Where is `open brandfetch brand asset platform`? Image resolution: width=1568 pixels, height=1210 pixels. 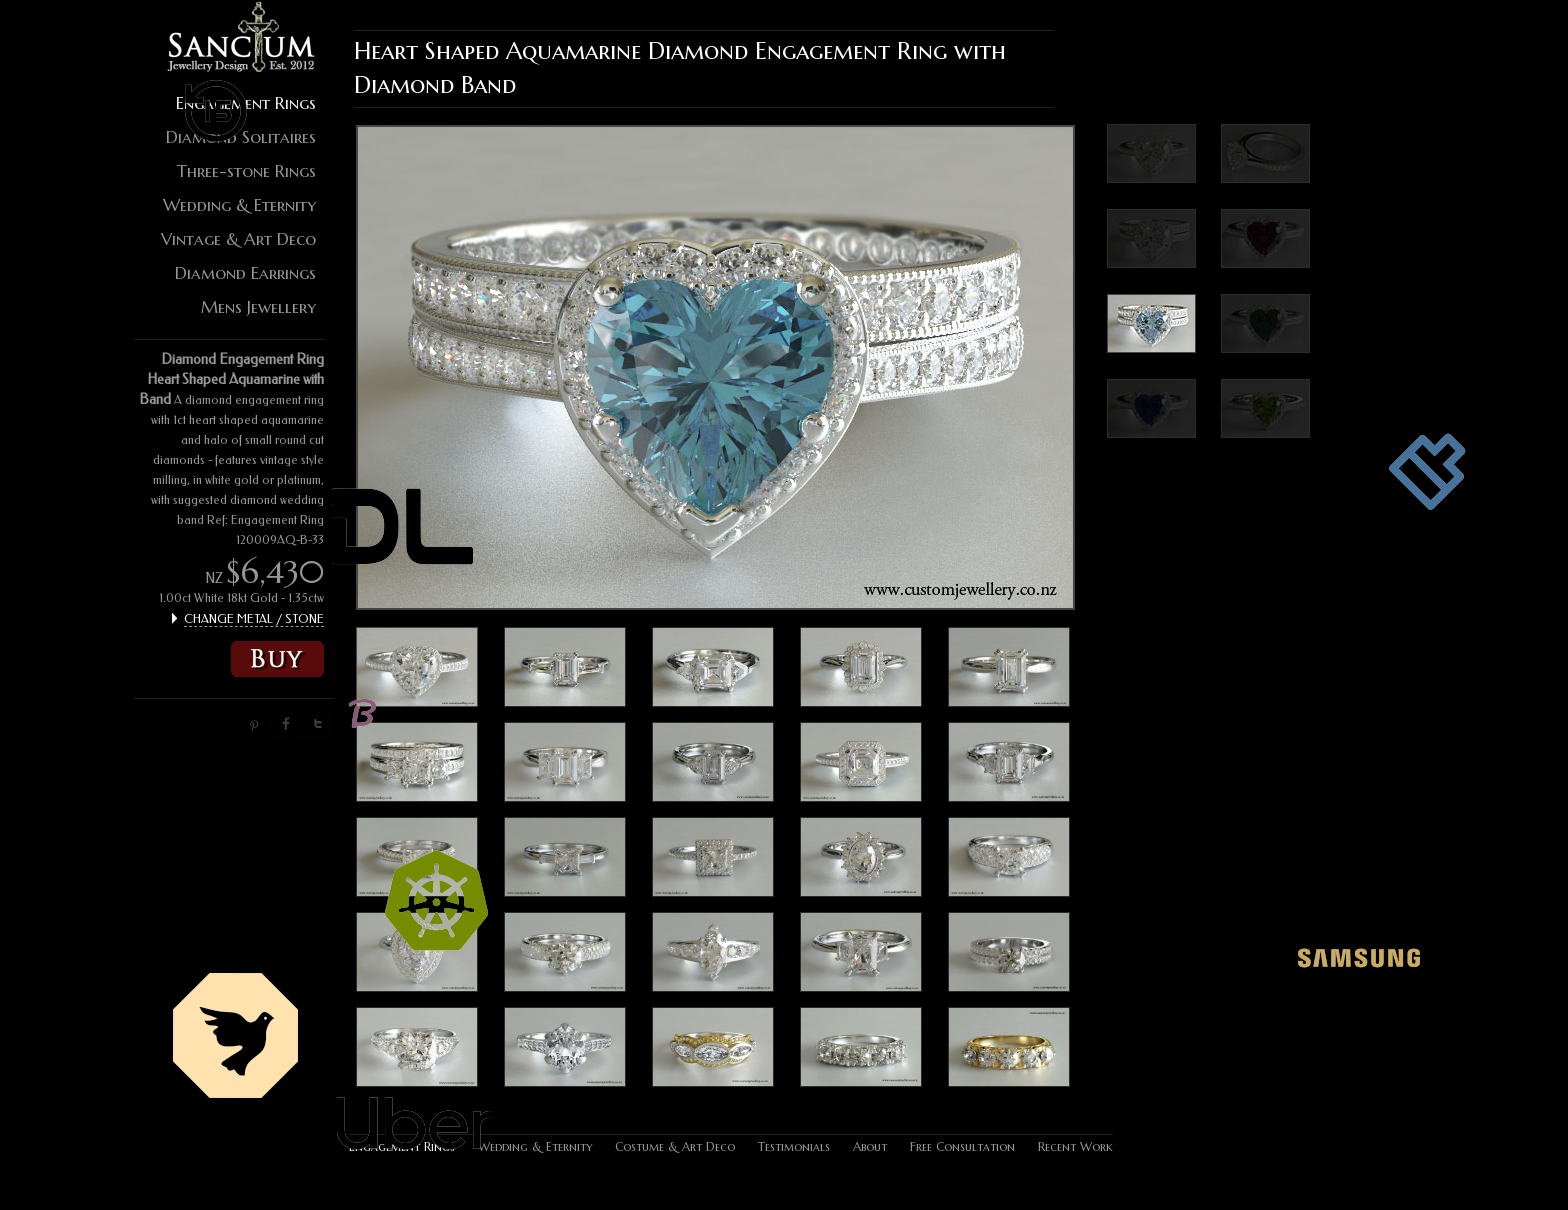 open brandfetch brand asset platform is located at coordinates (362, 713).